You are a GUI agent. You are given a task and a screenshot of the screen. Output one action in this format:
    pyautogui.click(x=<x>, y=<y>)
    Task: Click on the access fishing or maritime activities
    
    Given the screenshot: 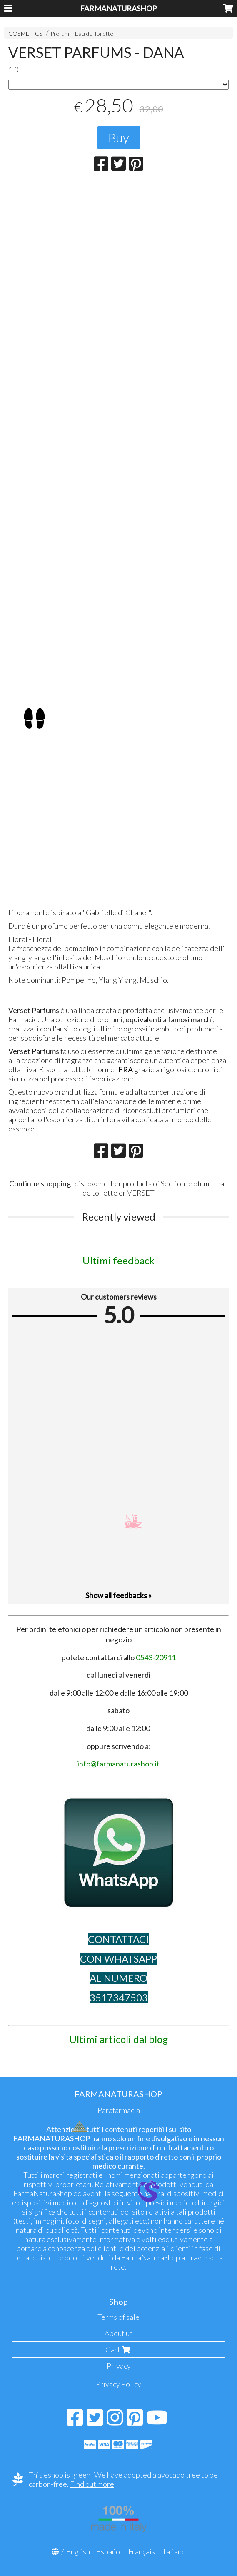 What is the action you would take?
    pyautogui.click(x=133, y=1520)
    